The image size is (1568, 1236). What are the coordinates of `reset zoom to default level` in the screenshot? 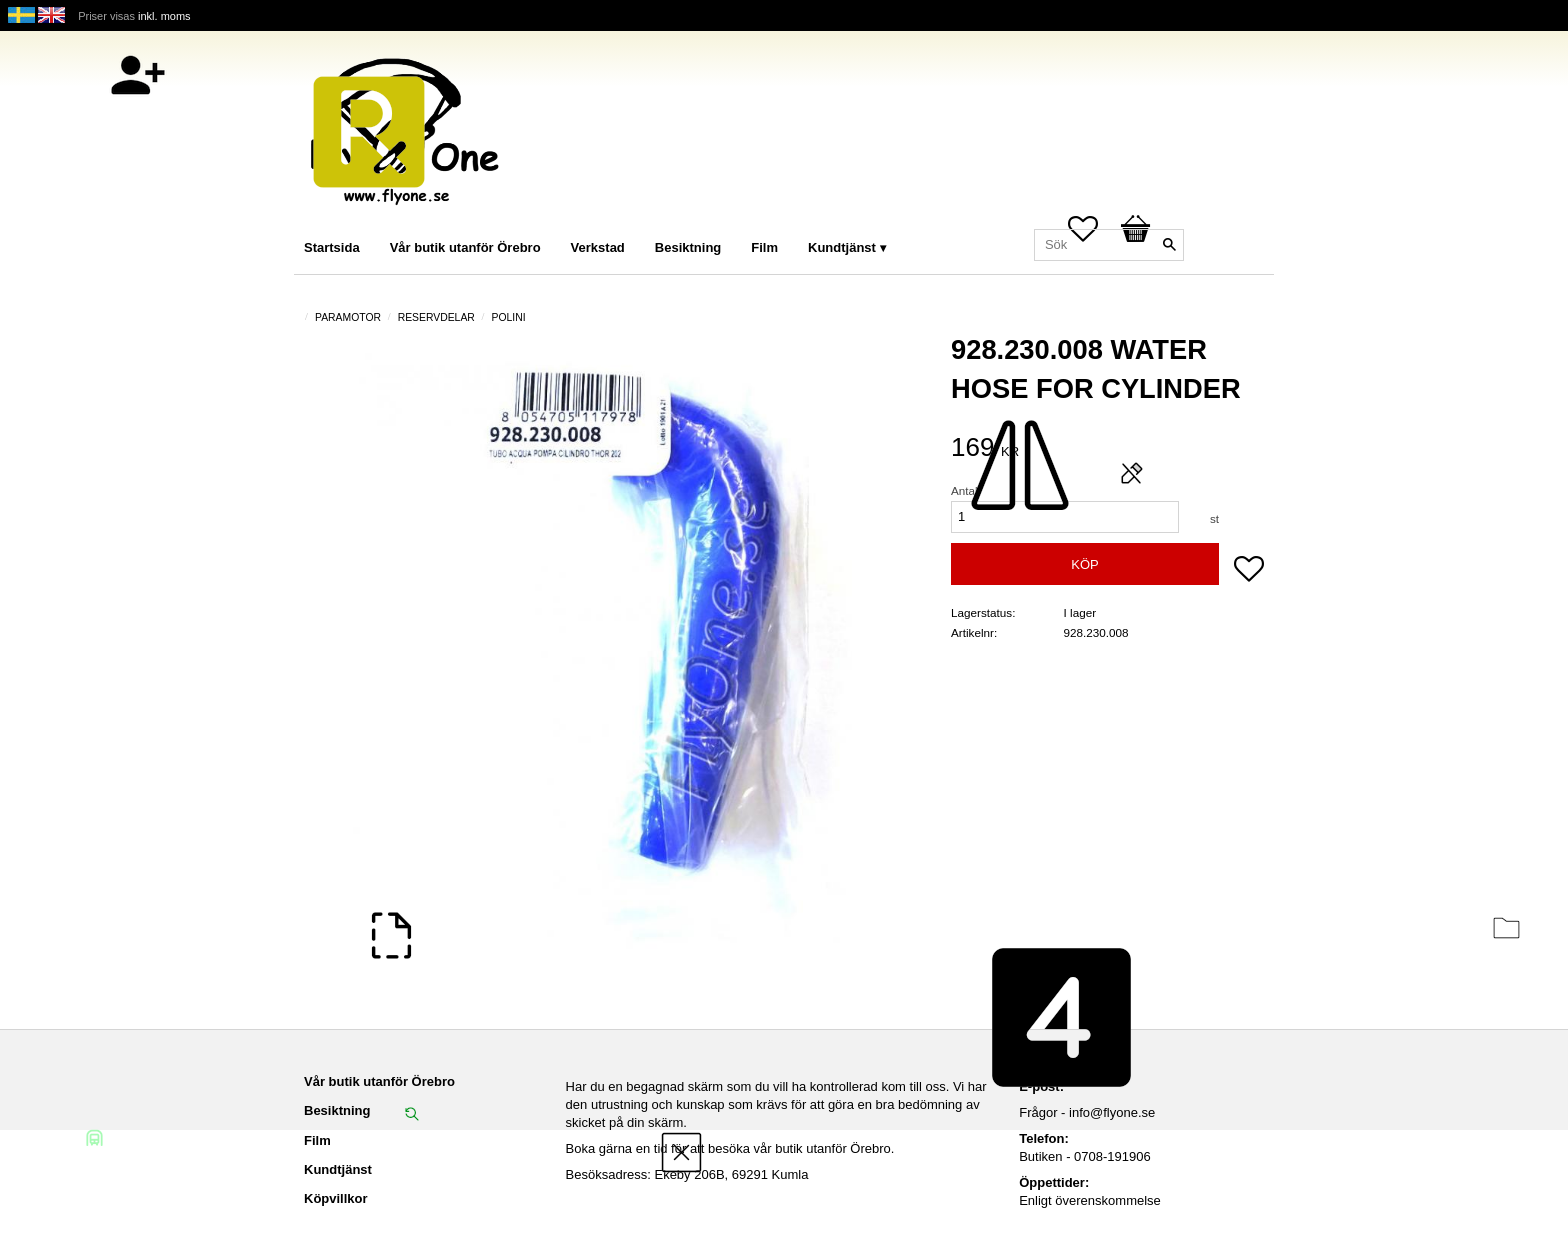 It's located at (412, 1114).